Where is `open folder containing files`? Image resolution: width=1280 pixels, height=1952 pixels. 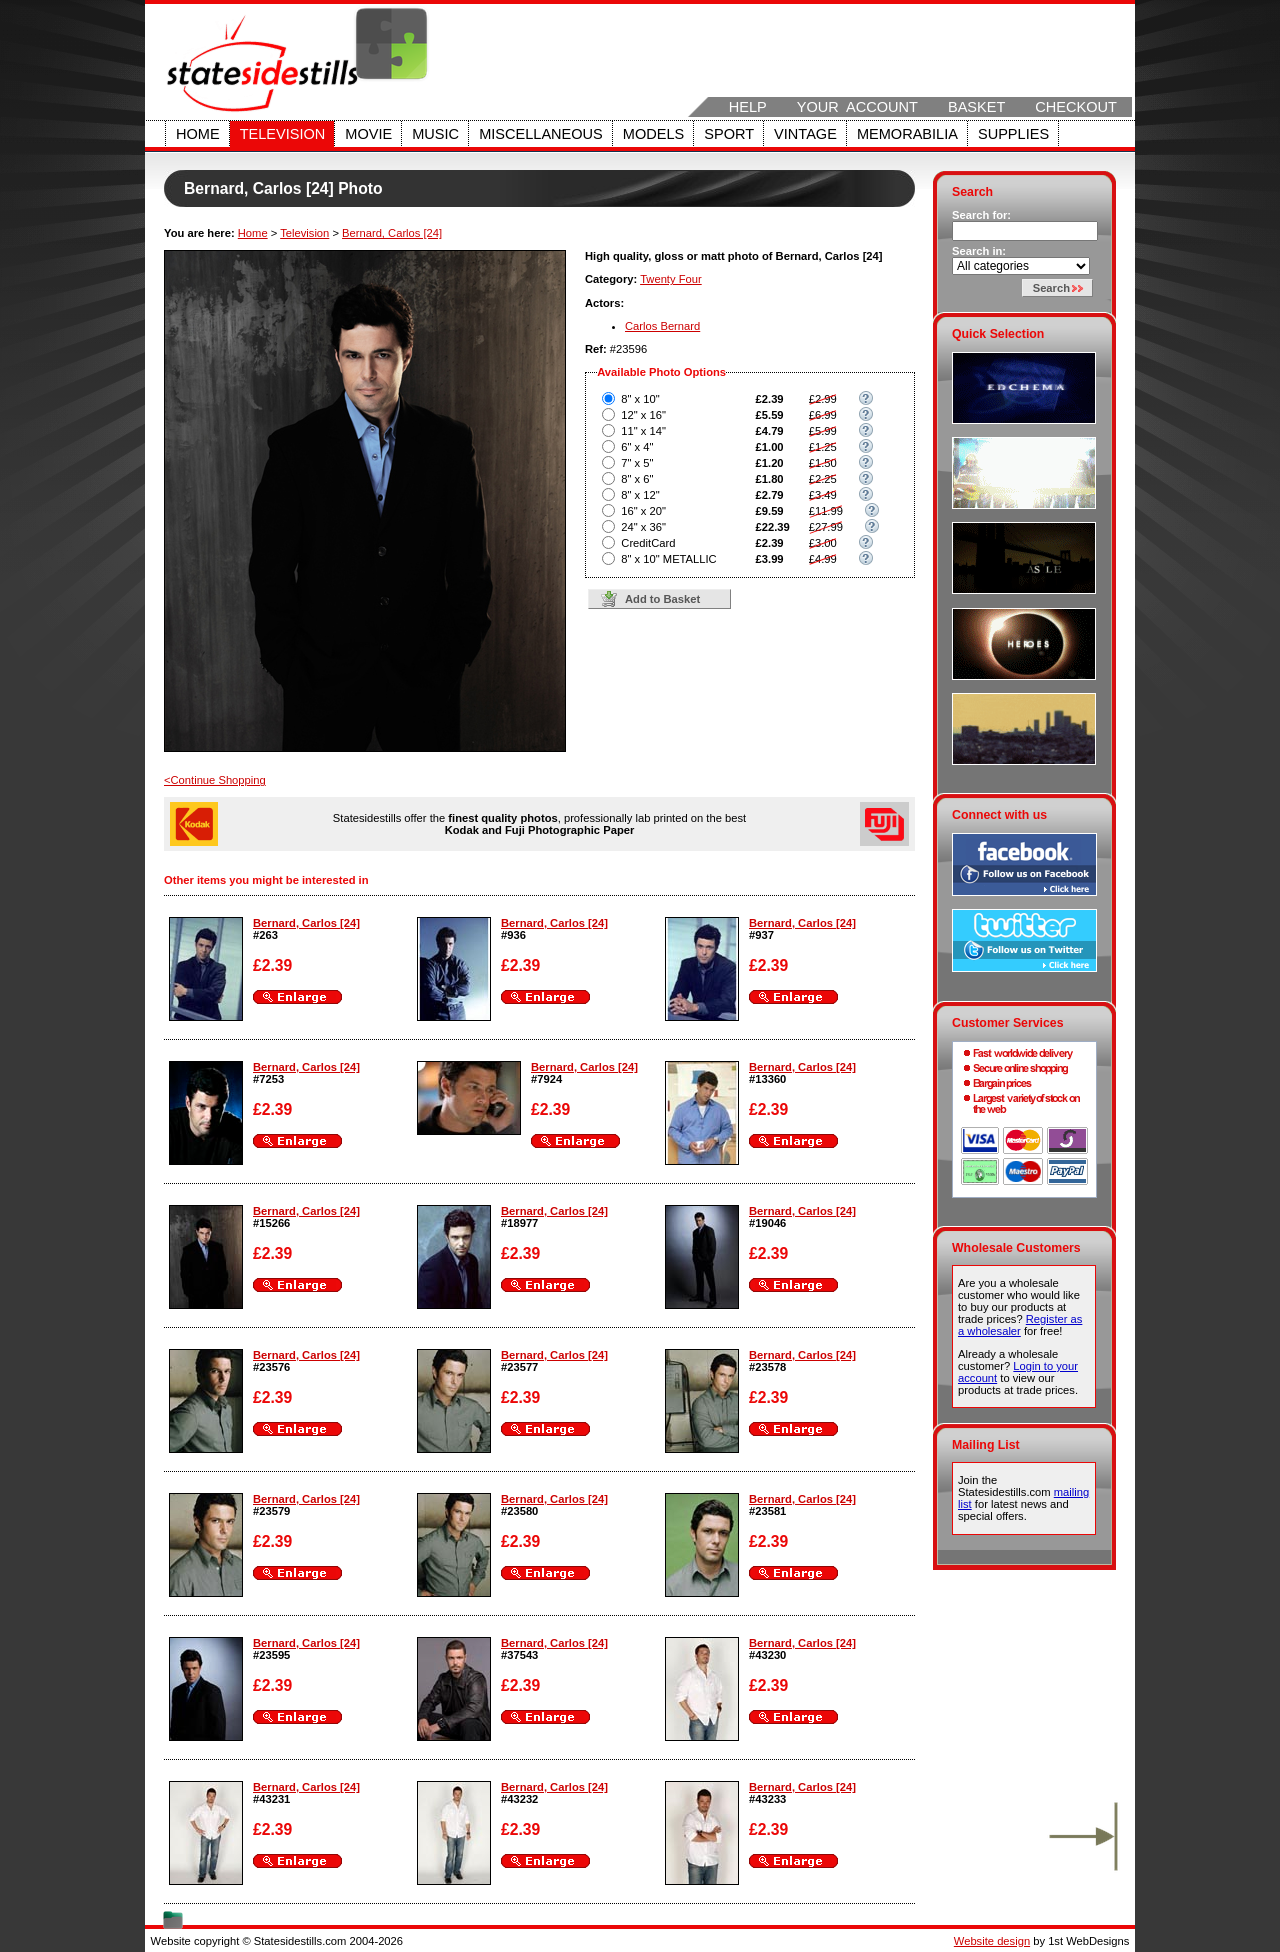 open folder containing files is located at coordinates (173, 1920).